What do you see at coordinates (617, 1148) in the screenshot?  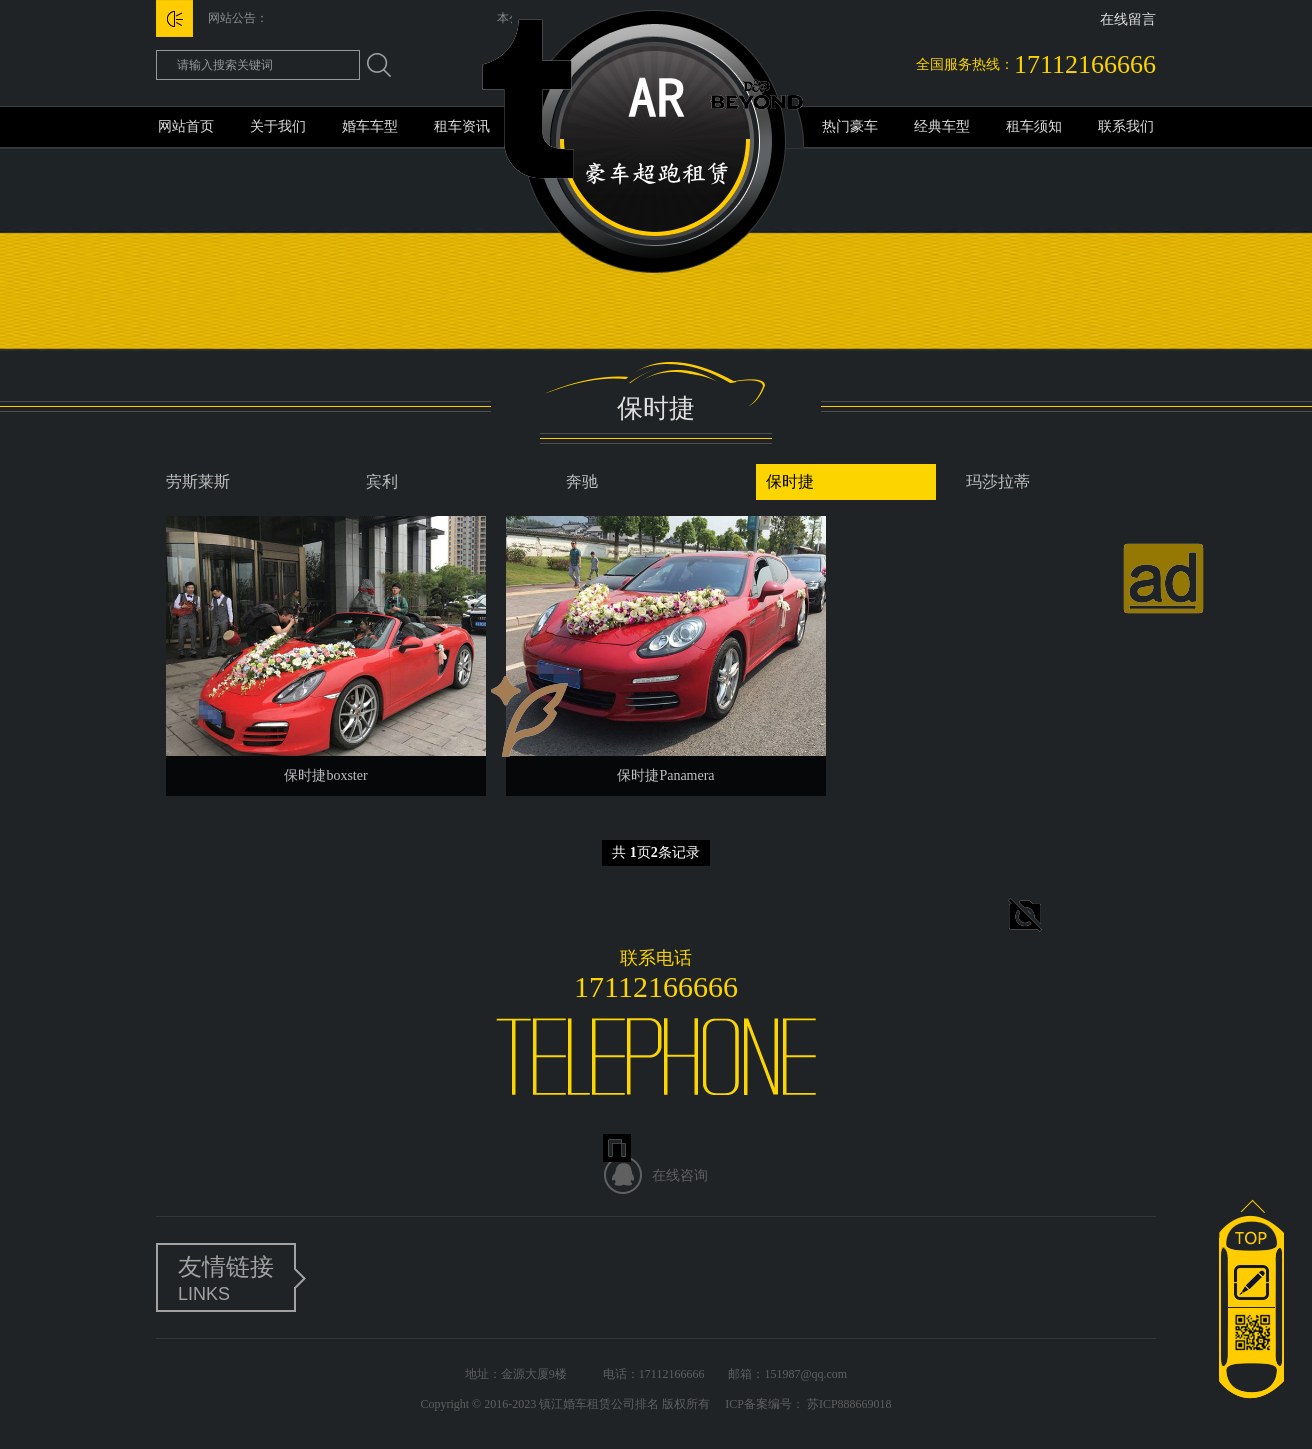 I see `visit NameMC website` at bounding box center [617, 1148].